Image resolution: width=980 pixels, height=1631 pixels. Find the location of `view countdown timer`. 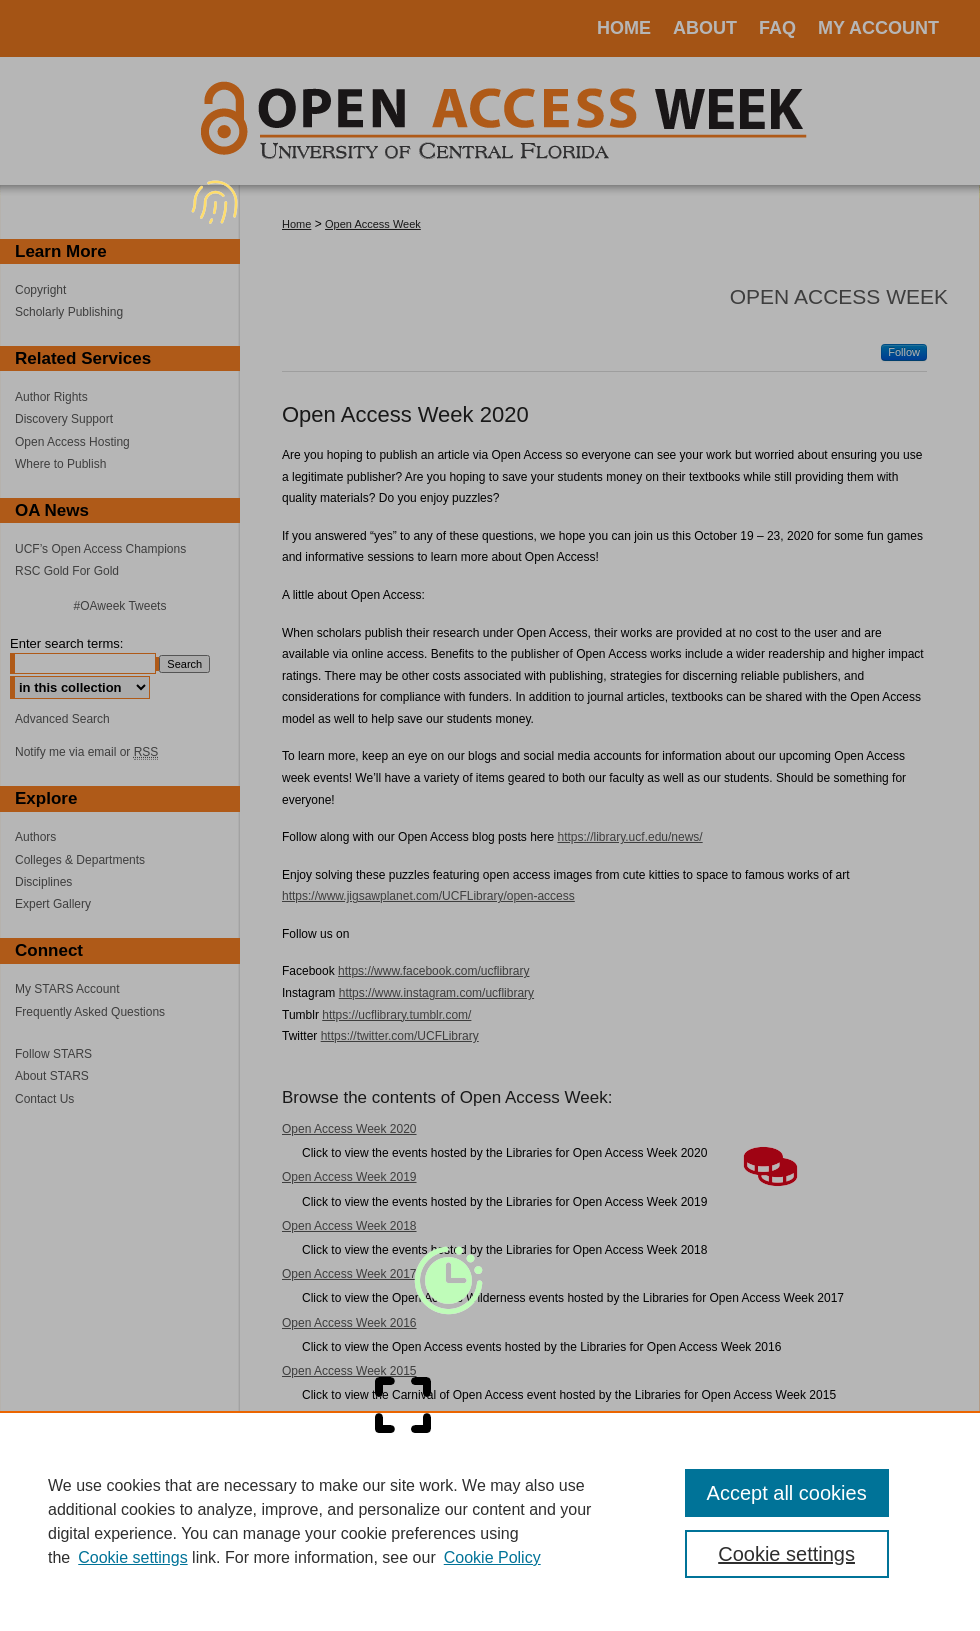

view countdown timer is located at coordinates (448, 1280).